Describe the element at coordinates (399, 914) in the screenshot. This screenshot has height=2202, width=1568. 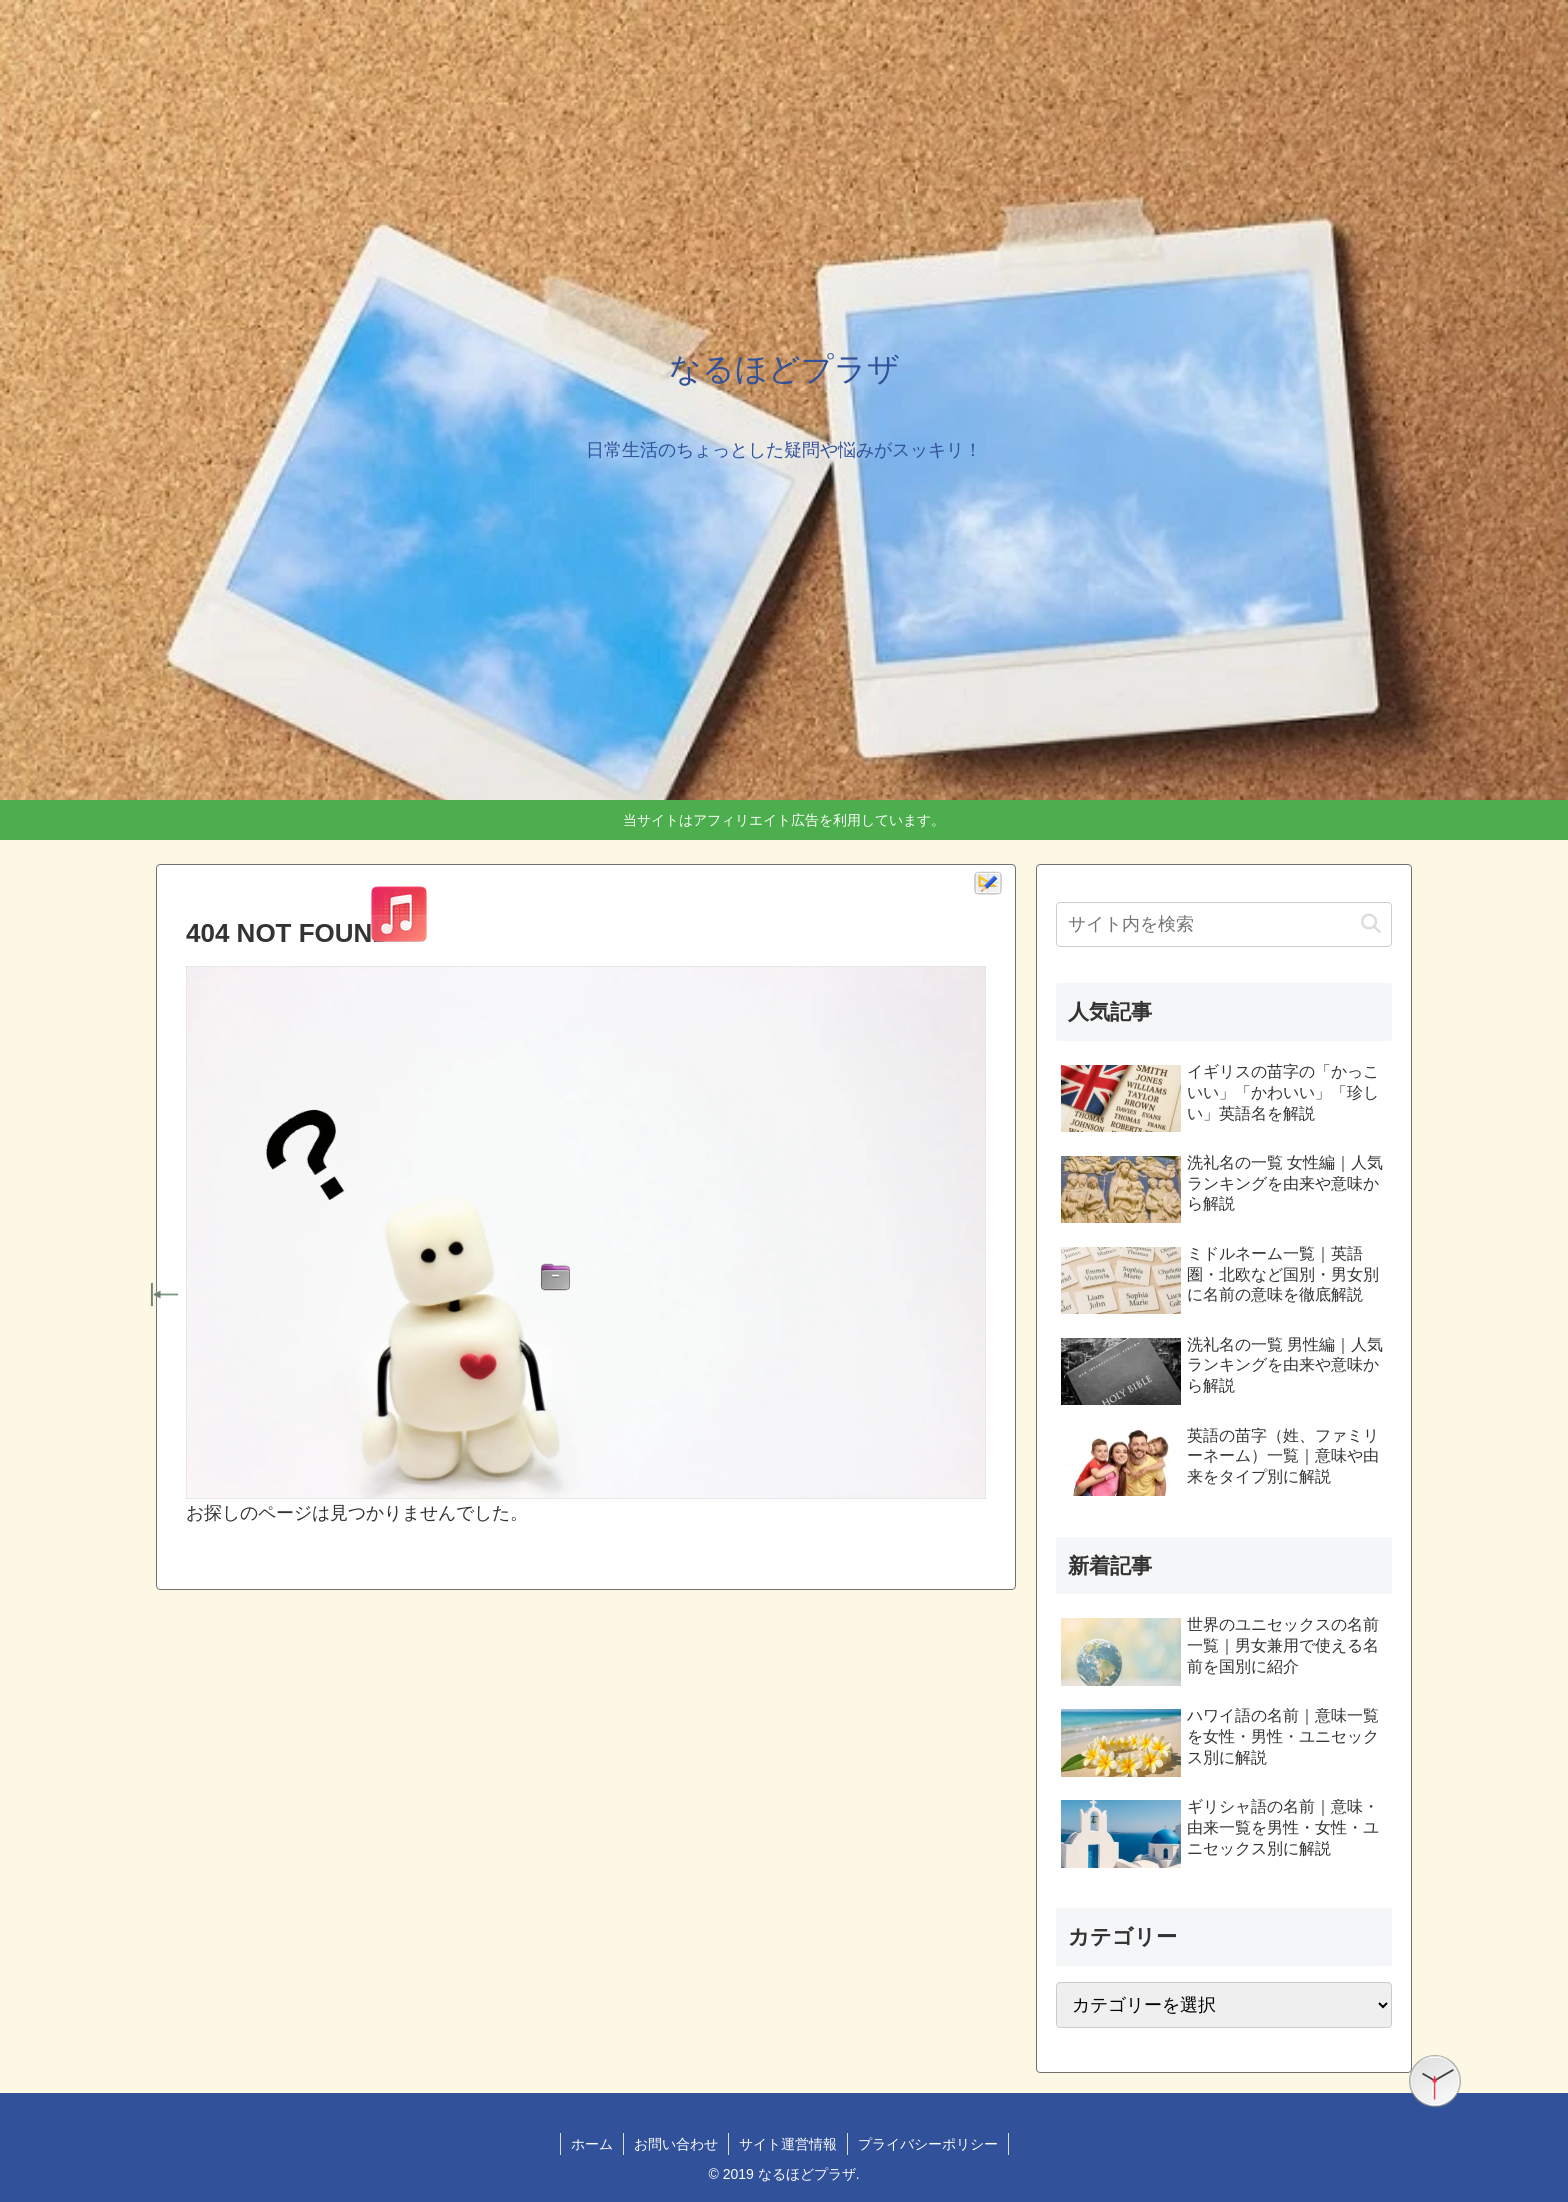
I see `open the gnome music app` at that location.